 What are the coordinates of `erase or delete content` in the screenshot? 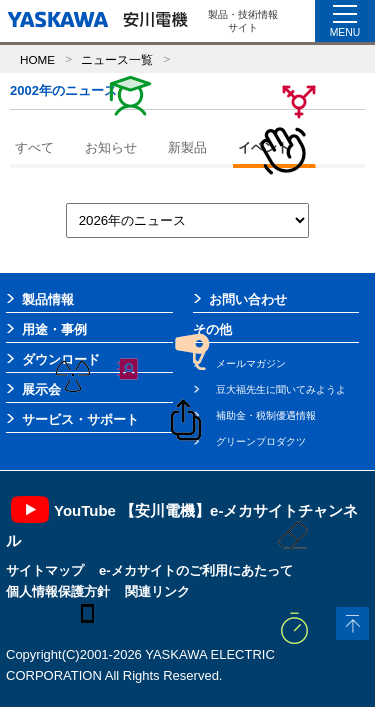 It's located at (293, 535).